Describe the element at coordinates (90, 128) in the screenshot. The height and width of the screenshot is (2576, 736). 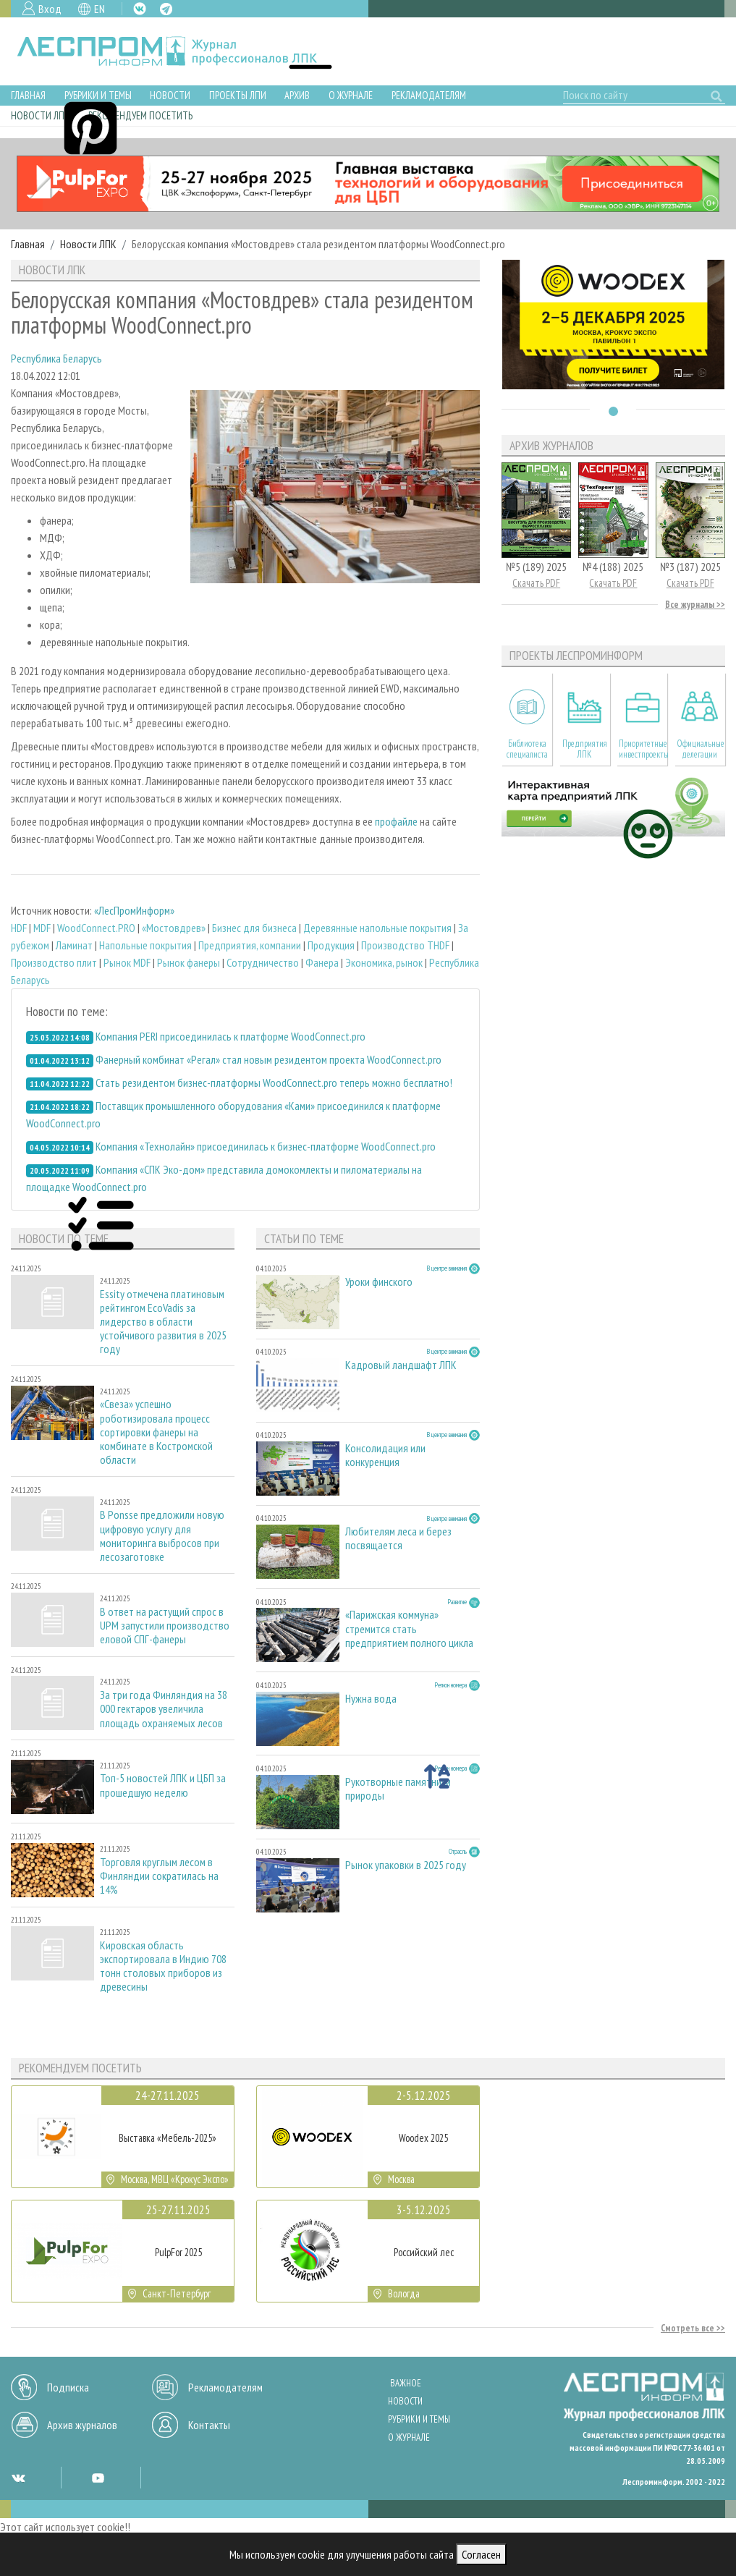
I see `open Pinterest app` at that location.